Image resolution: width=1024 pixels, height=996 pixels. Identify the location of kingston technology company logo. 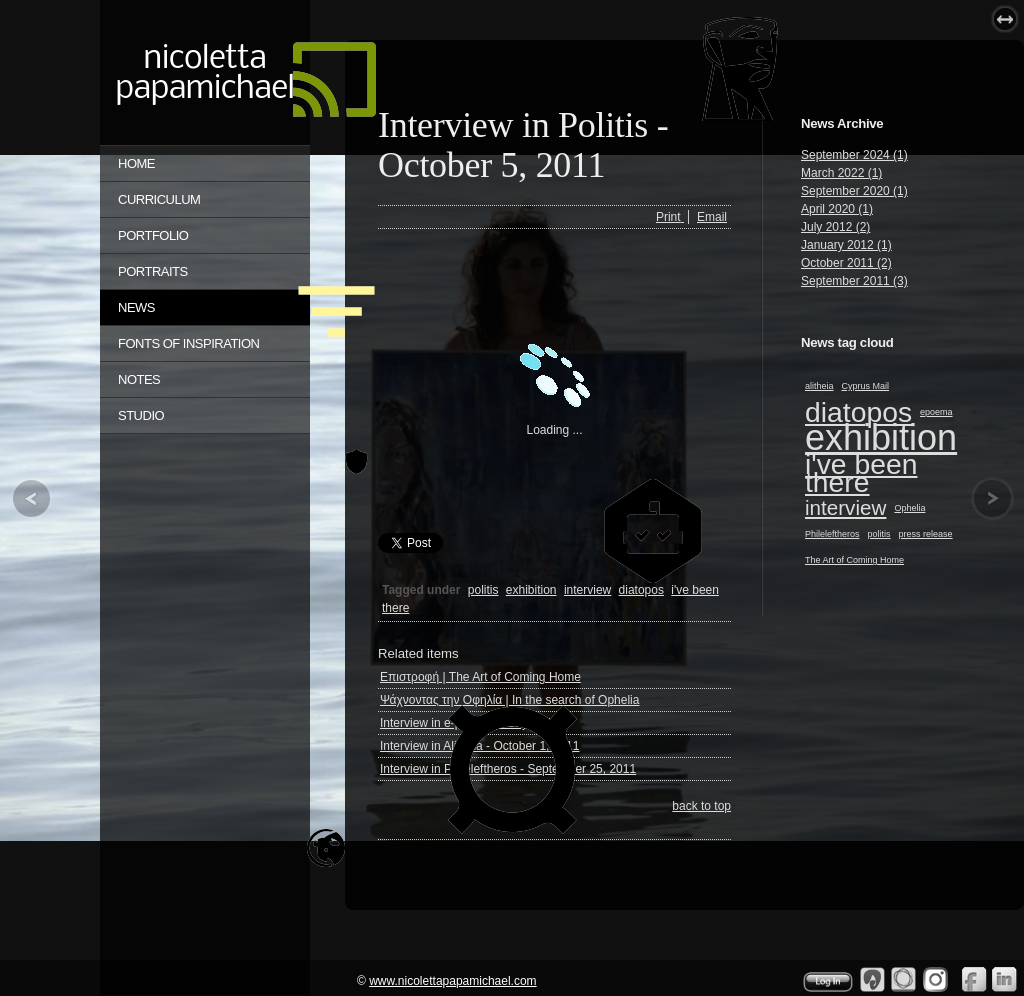
(740, 69).